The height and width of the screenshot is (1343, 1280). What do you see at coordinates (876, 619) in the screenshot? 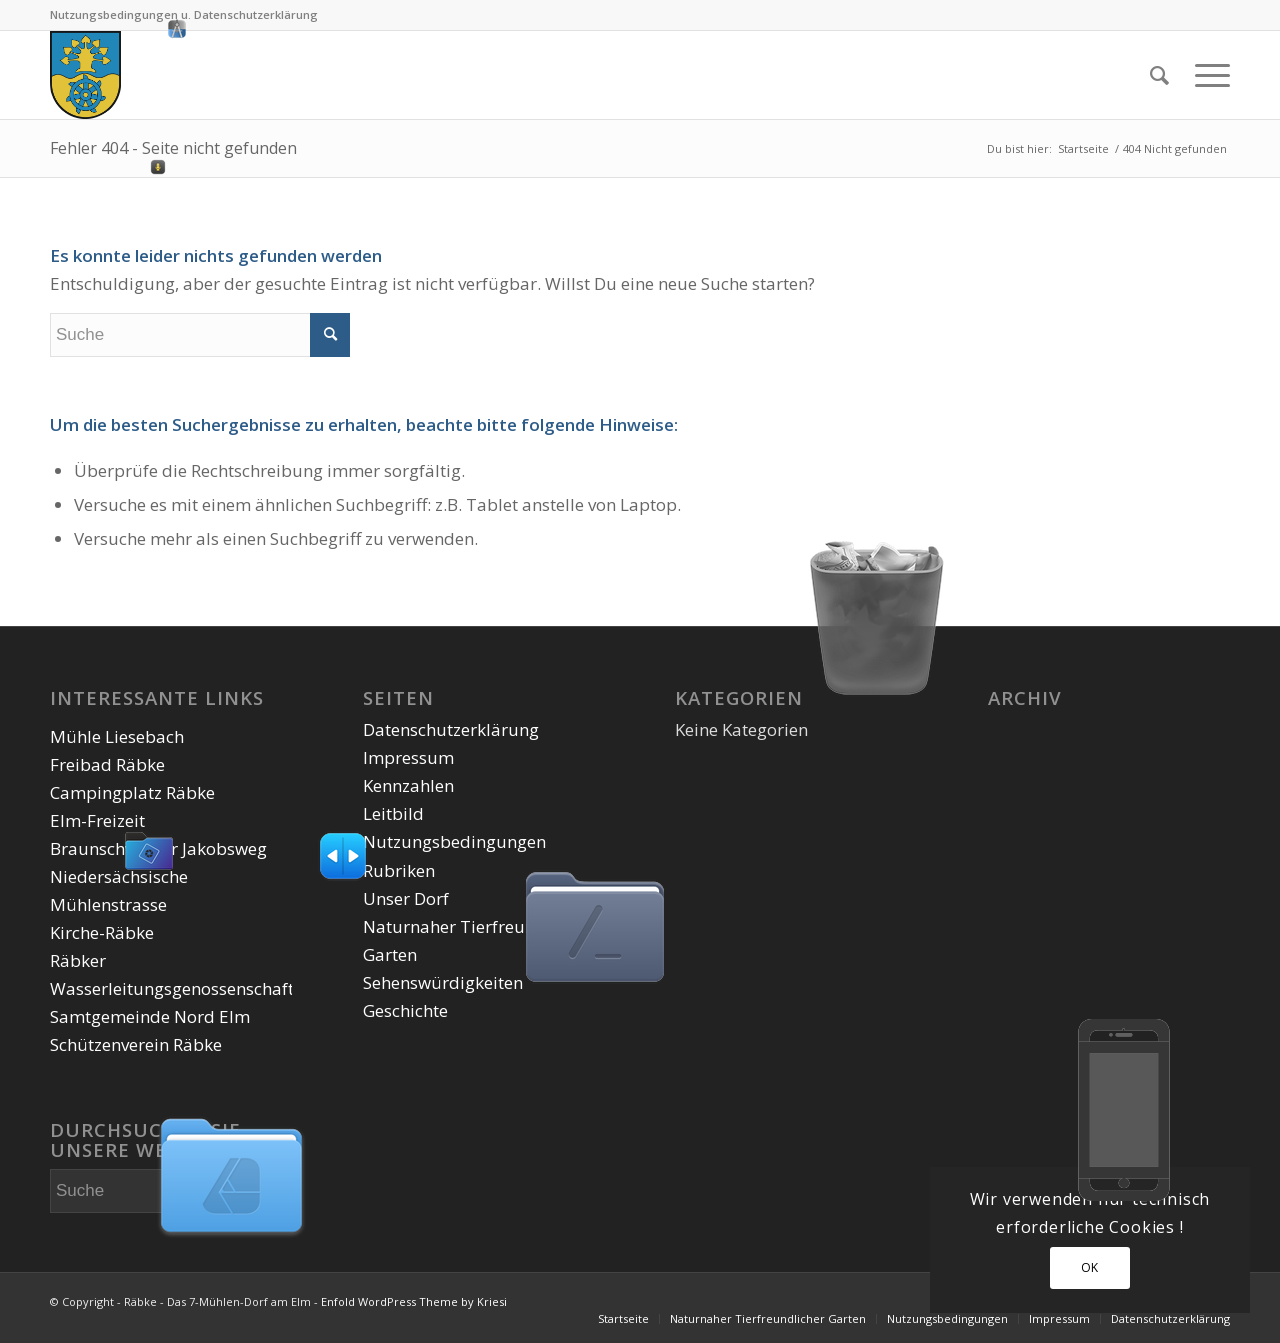
I see `trash bin containing items ready to be emptied` at bounding box center [876, 619].